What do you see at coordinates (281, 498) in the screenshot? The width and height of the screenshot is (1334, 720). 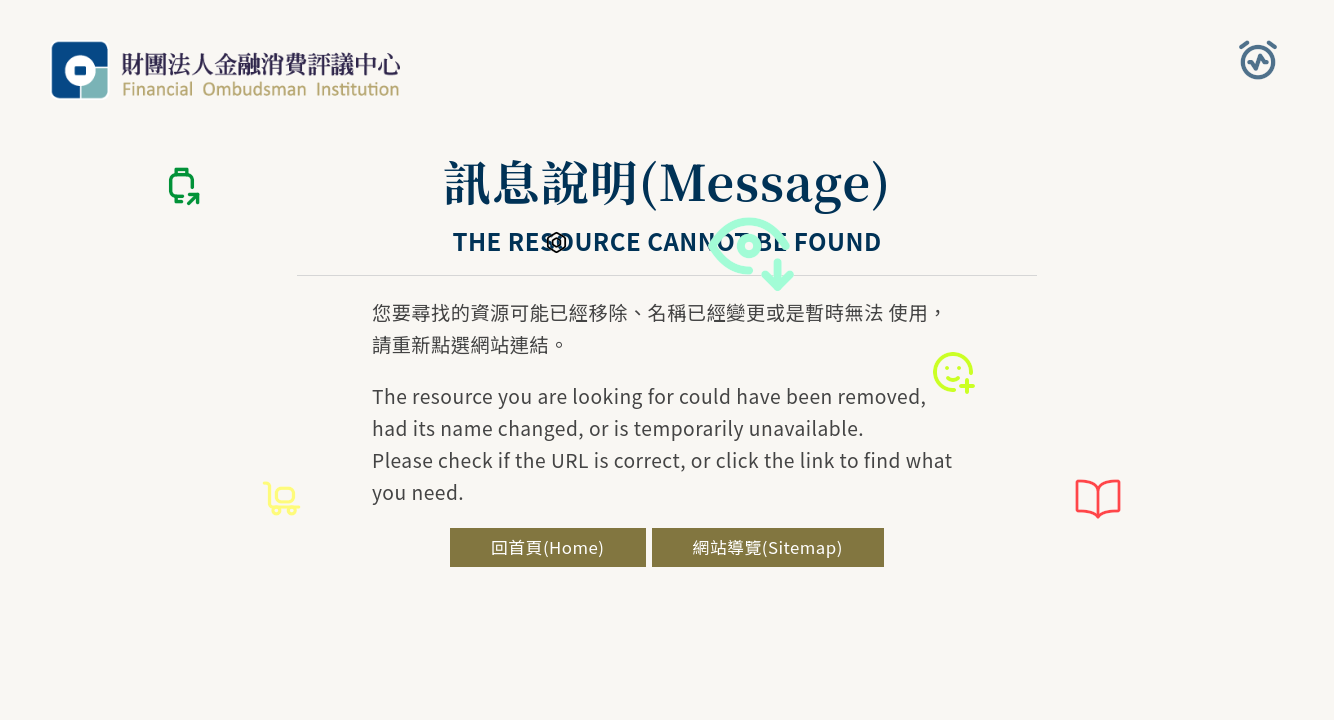 I see `view shipping or delivery status` at bounding box center [281, 498].